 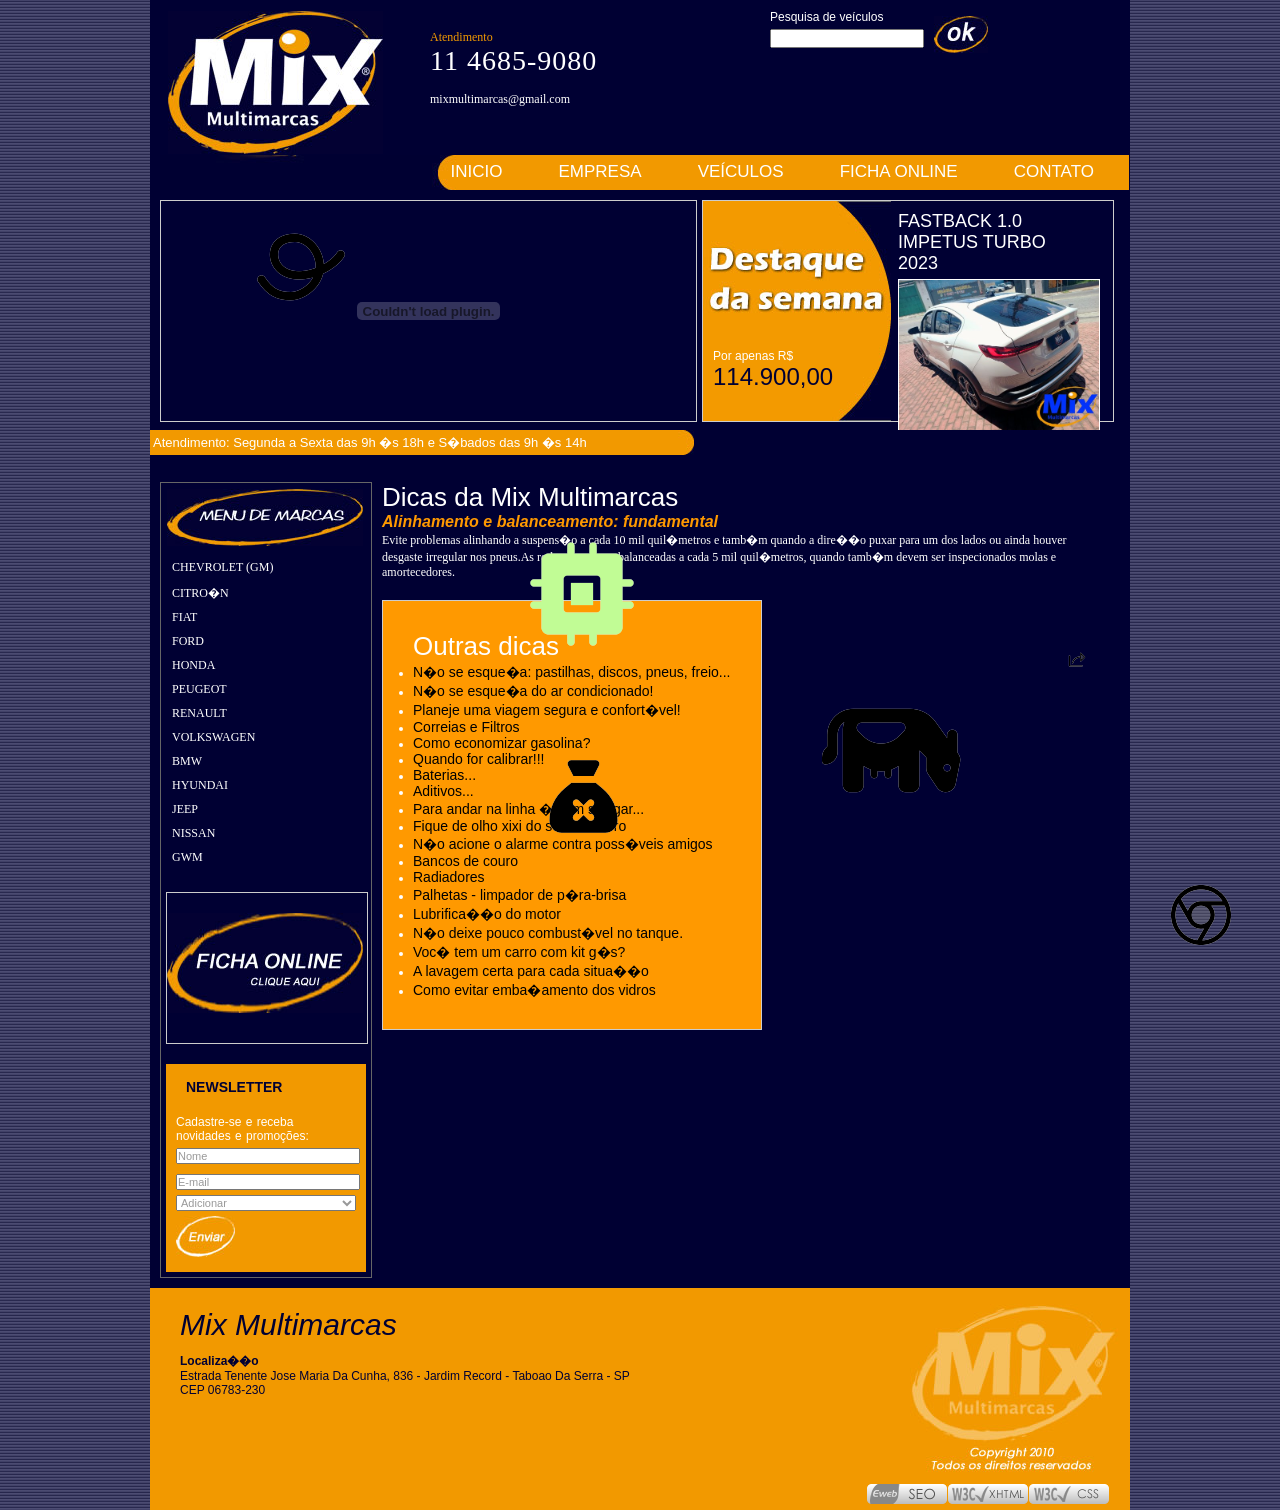 What do you see at coordinates (583, 796) in the screenshot?
I see `remove item from cart or bag` at bounding box center [583, 796].